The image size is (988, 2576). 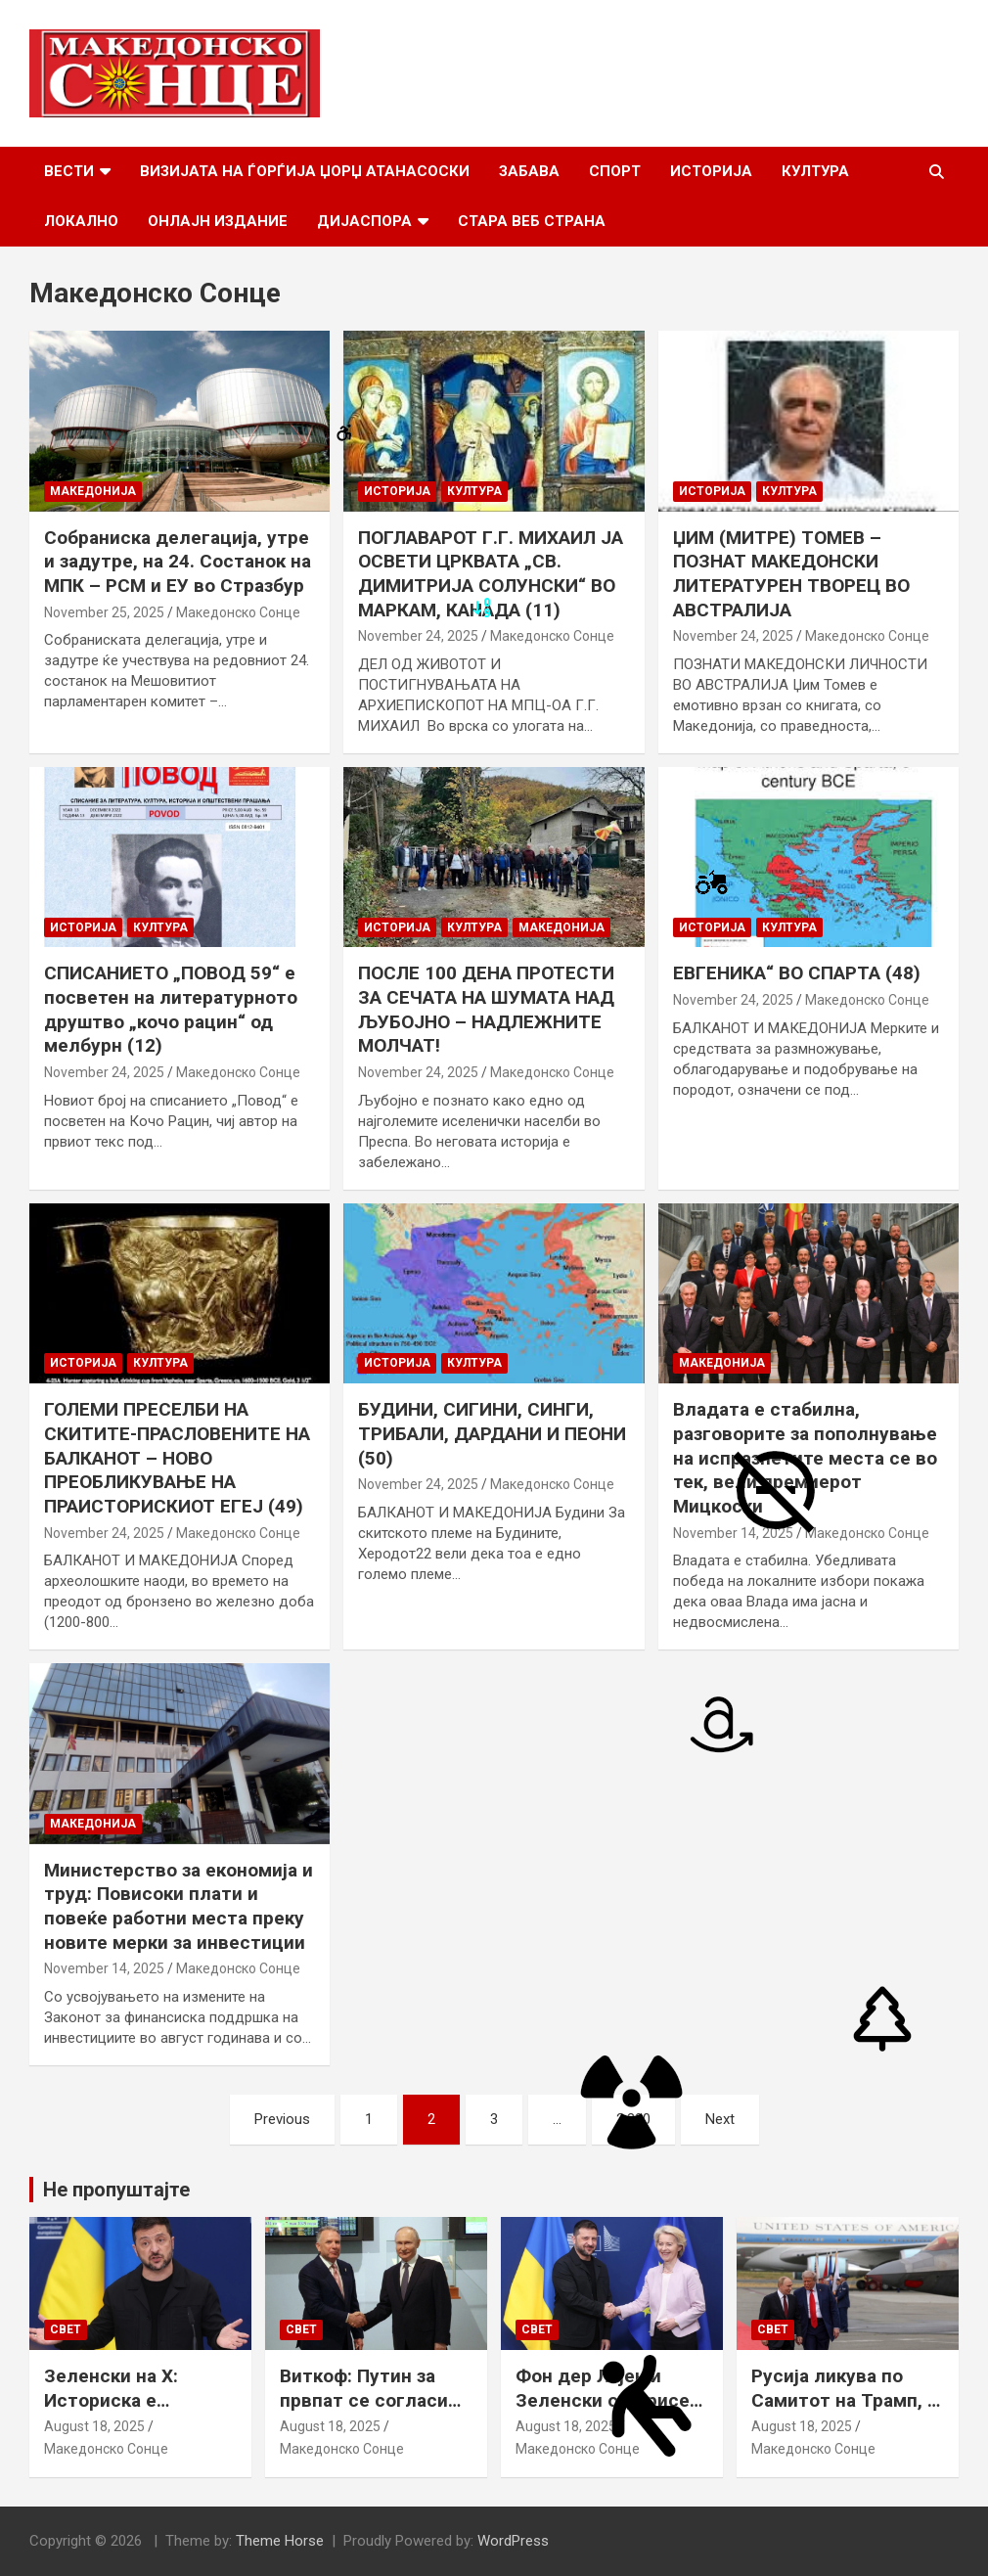 What do you see at coordinates (644, 2406) in the screenshot?
I see `indicates a slip or fall hazard warning` at bounding box center [644, 2406].